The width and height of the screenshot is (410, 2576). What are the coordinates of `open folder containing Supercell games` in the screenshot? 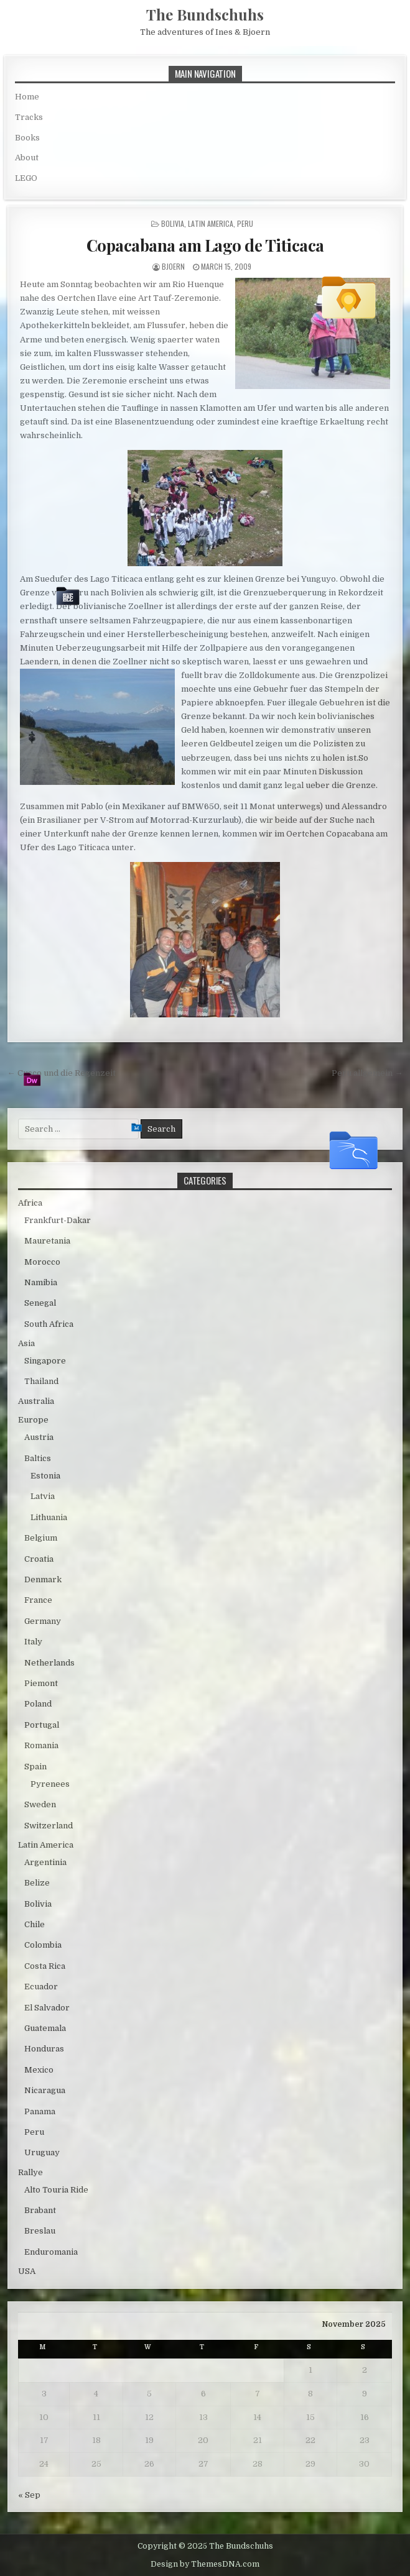 It's located at (68, 597).